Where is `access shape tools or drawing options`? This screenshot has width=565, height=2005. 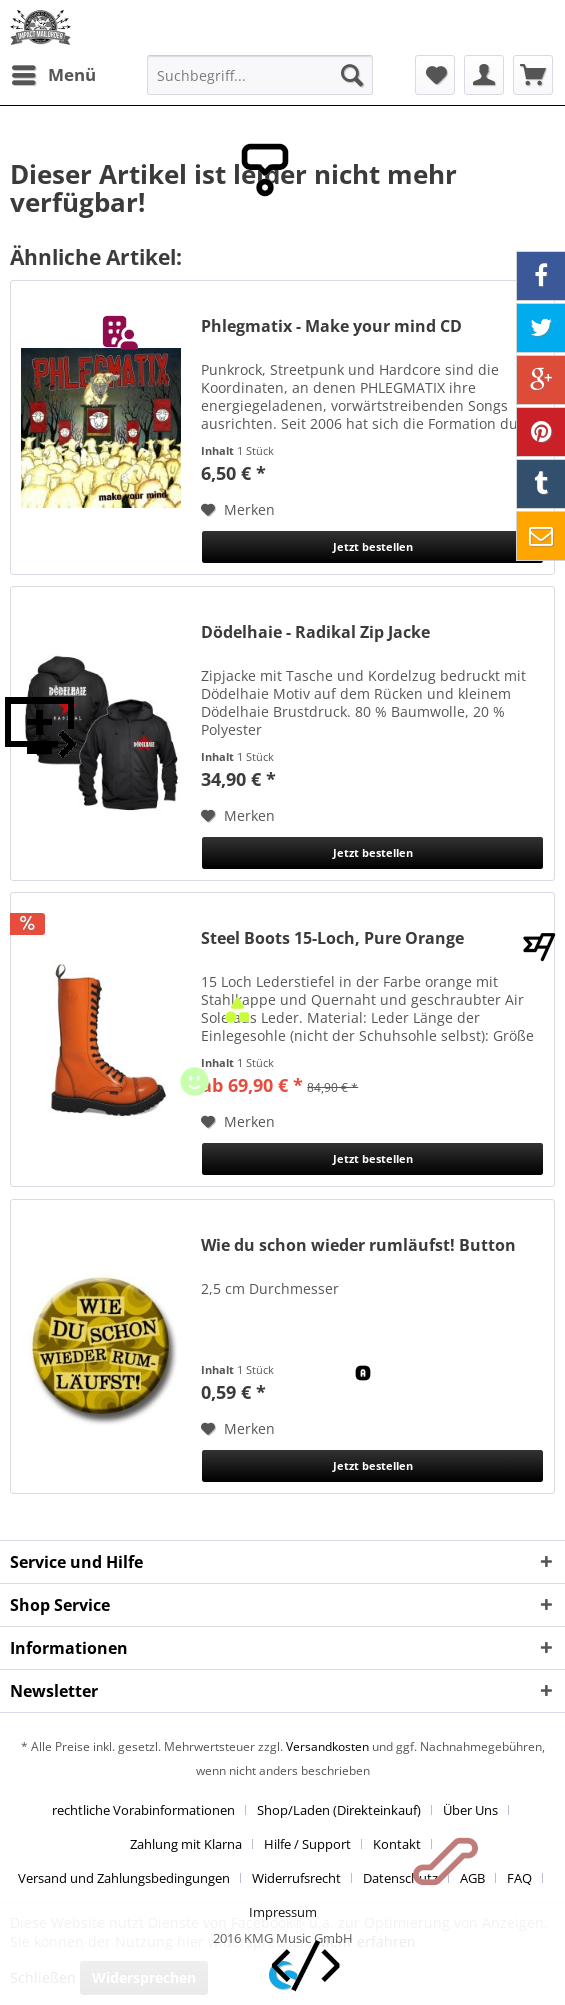 access shape tools or drawing options is located at coordinates (237, 1010).